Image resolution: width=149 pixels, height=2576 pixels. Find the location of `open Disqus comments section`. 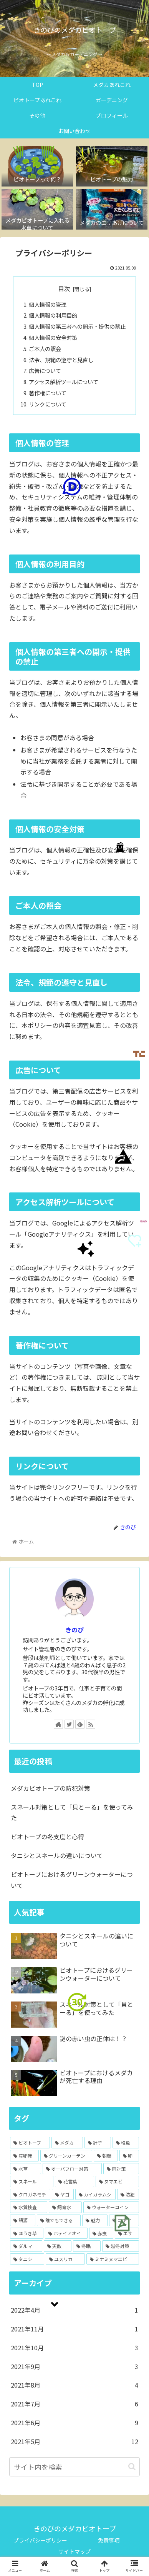

open Disqus comments section is located at coordinates (72, 486).